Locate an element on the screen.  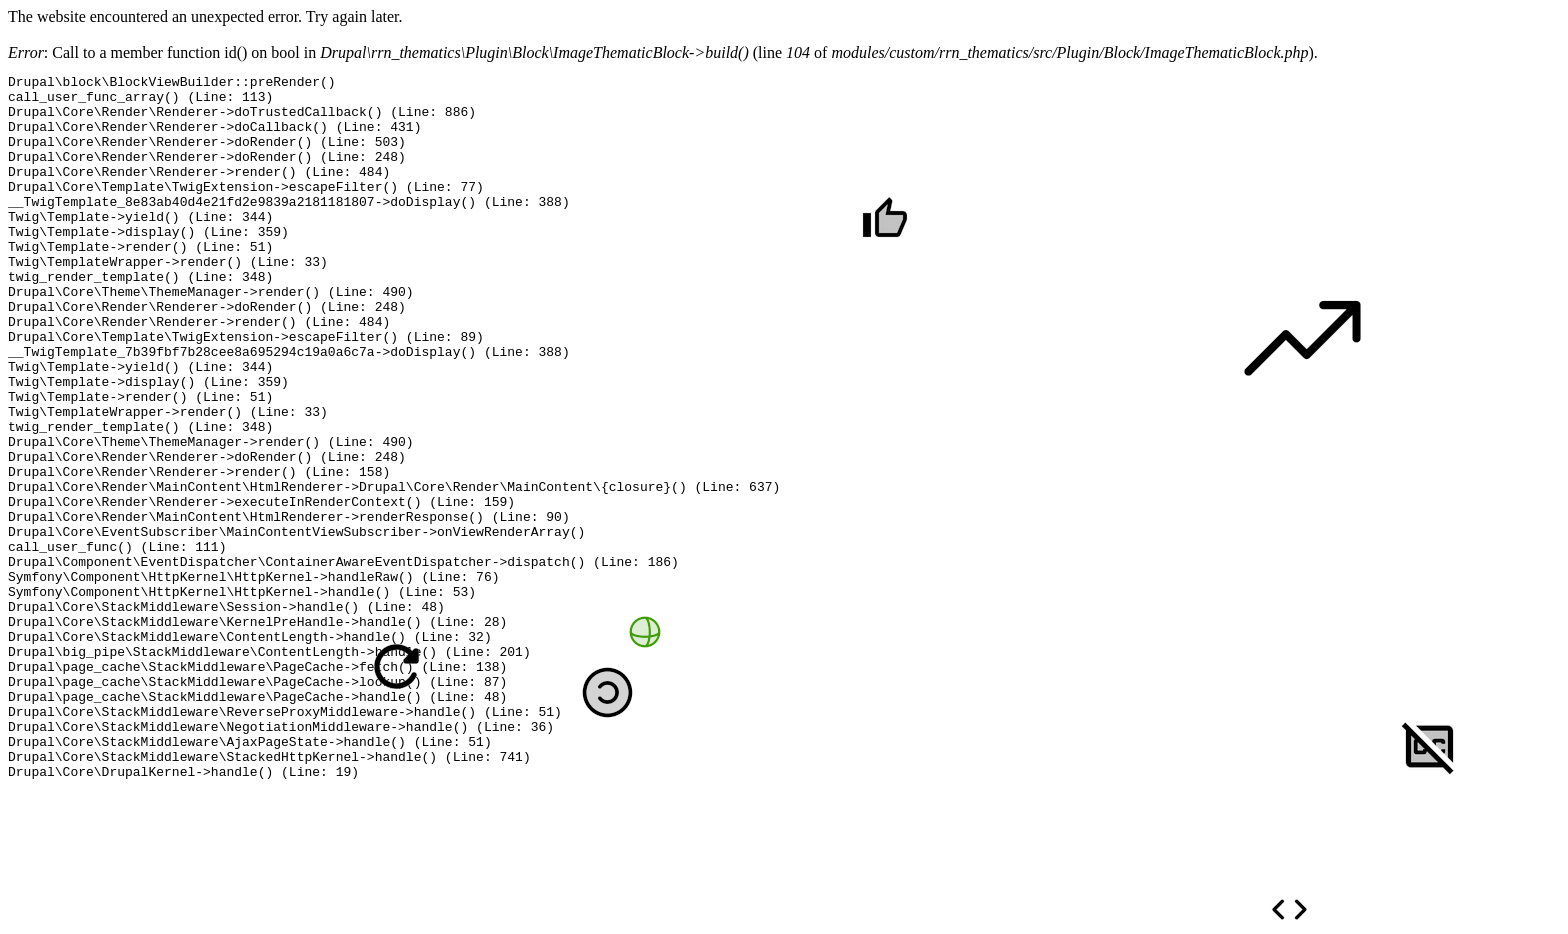
refresh or reload the current page is located at coordinates (396, 666).